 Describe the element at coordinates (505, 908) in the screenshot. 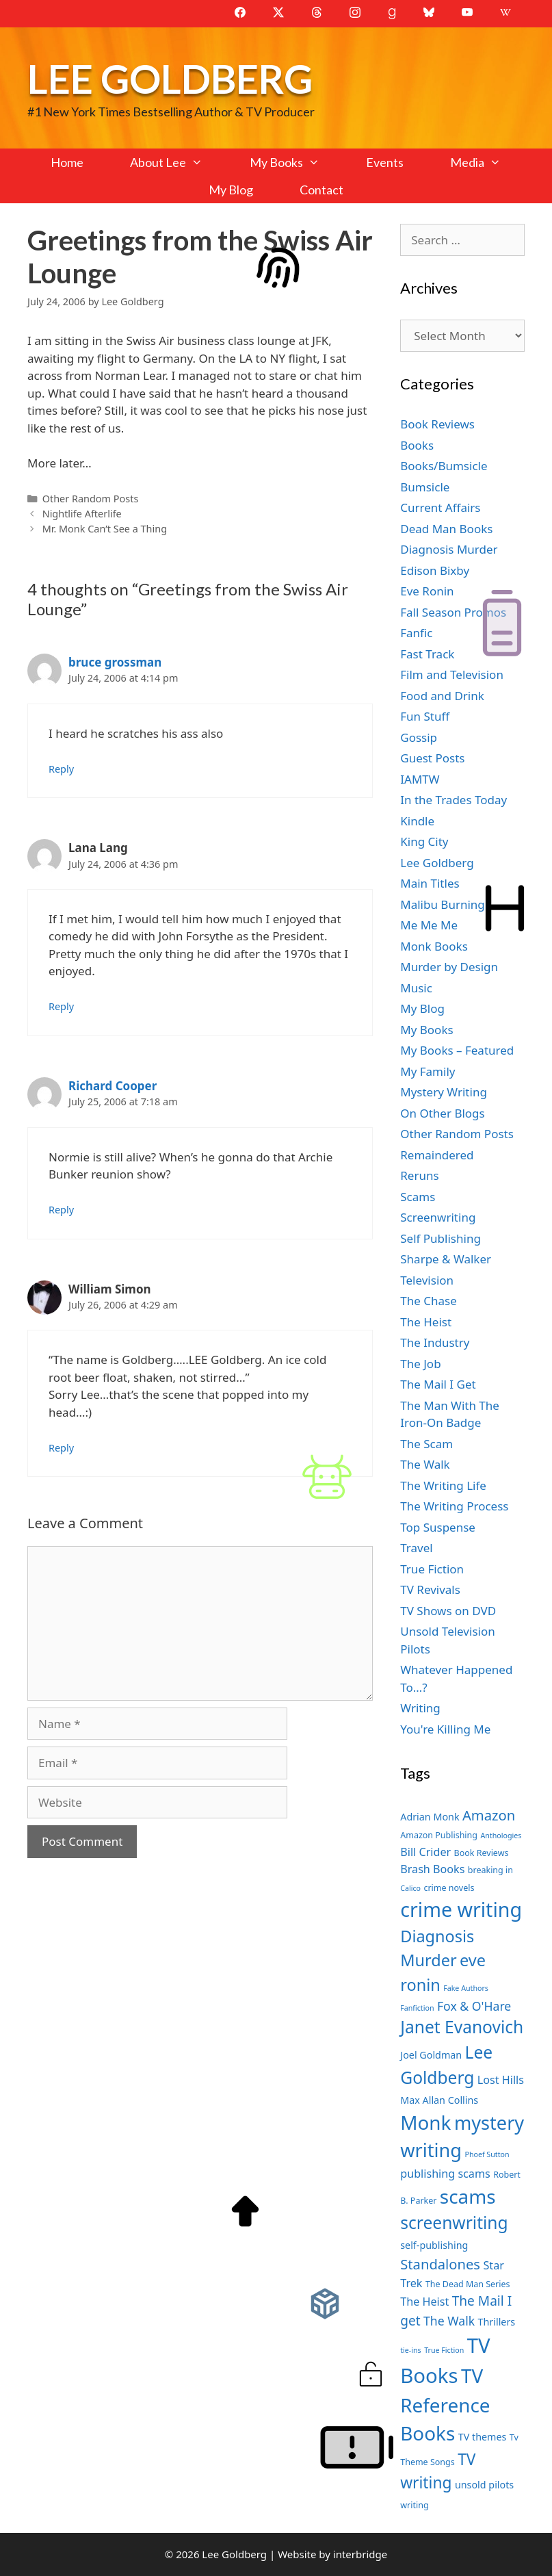

I see `insert a heading in a text editor` at that location.